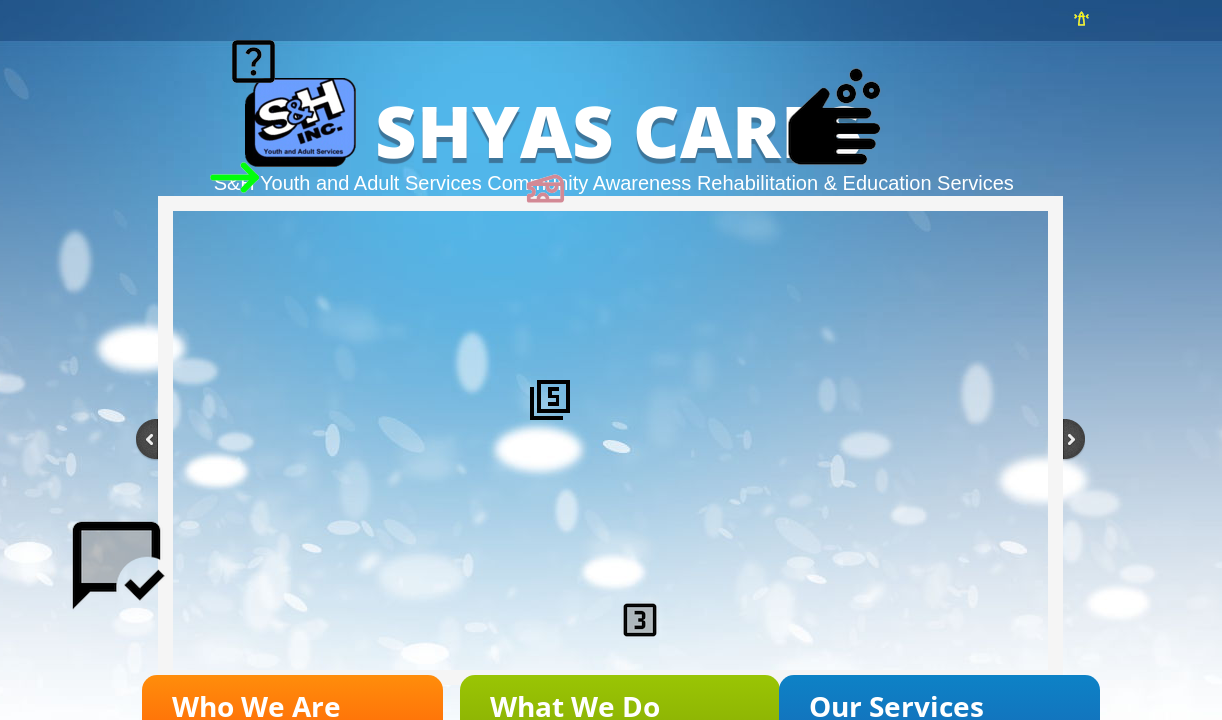 The width and height of the screenshot is (1222, 720). Describe the element at coordinates (234, 177) in the screenshot. I see `navigate to the next item or step` at that location.